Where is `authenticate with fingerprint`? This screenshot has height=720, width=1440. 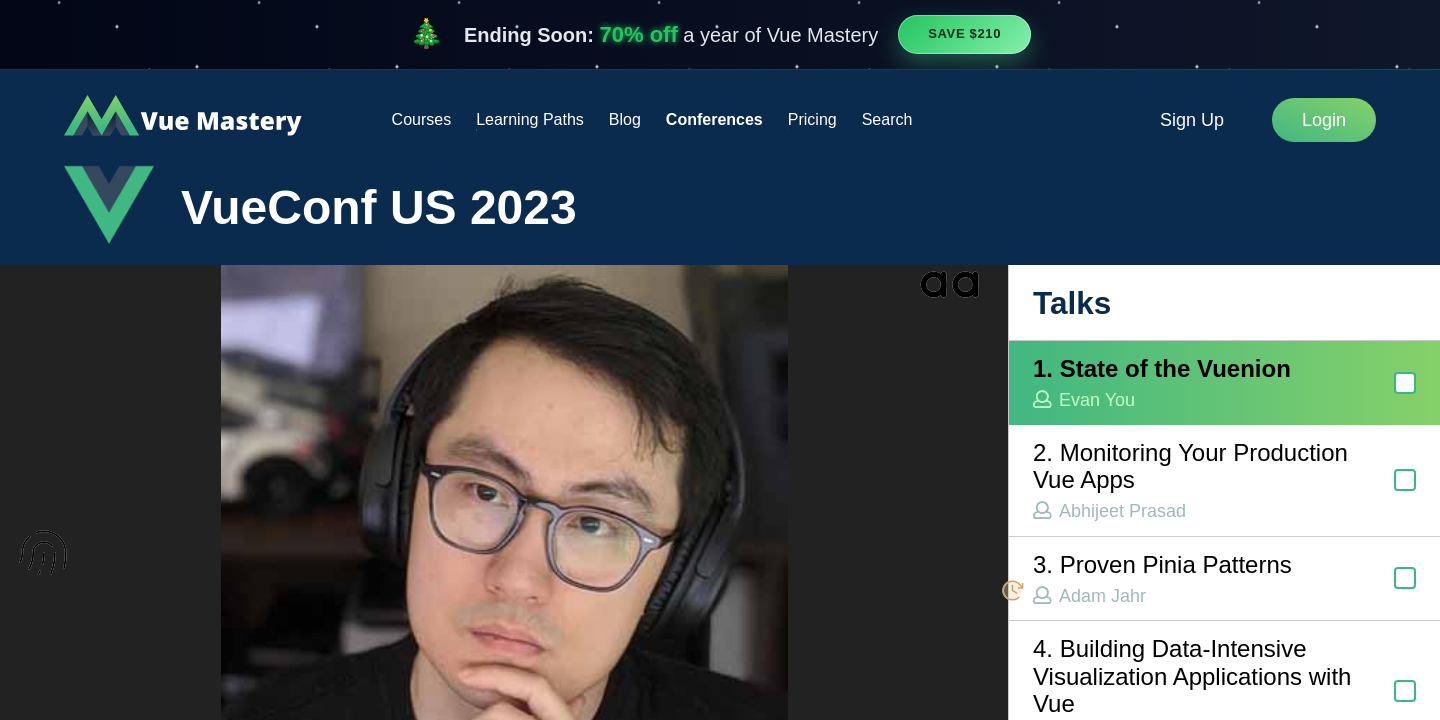
authenticate with fingerprint is located at coordinates (44, 553).